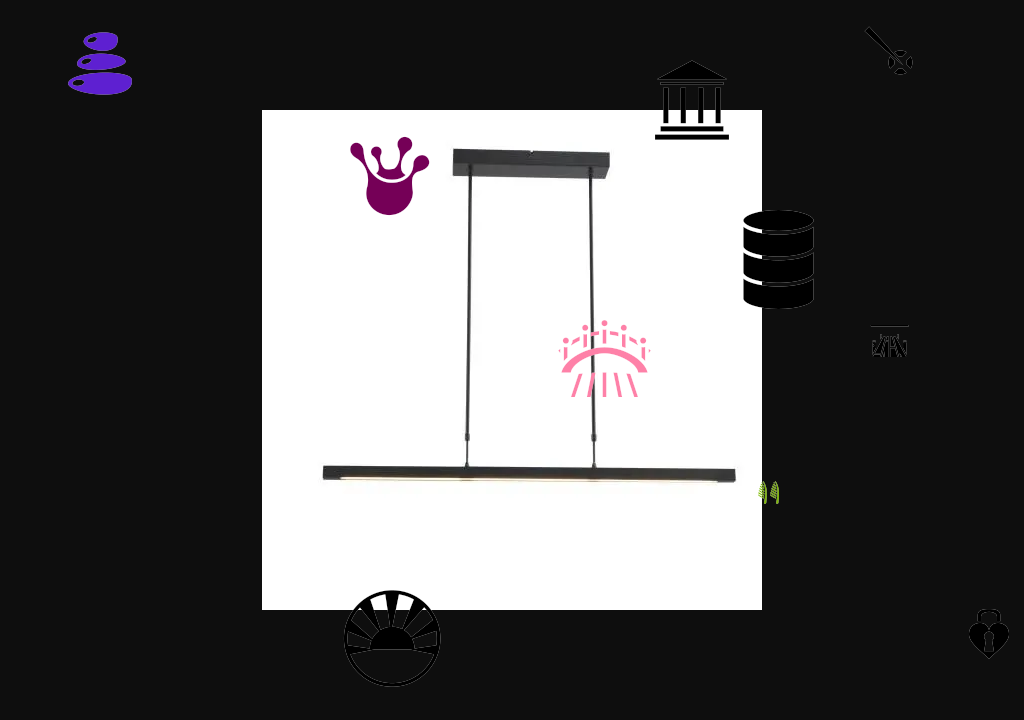  What do you see at coordinates (888, 50) in the screenshot?
I see `activate laser targeting mode` at bounding box center [888, 50].